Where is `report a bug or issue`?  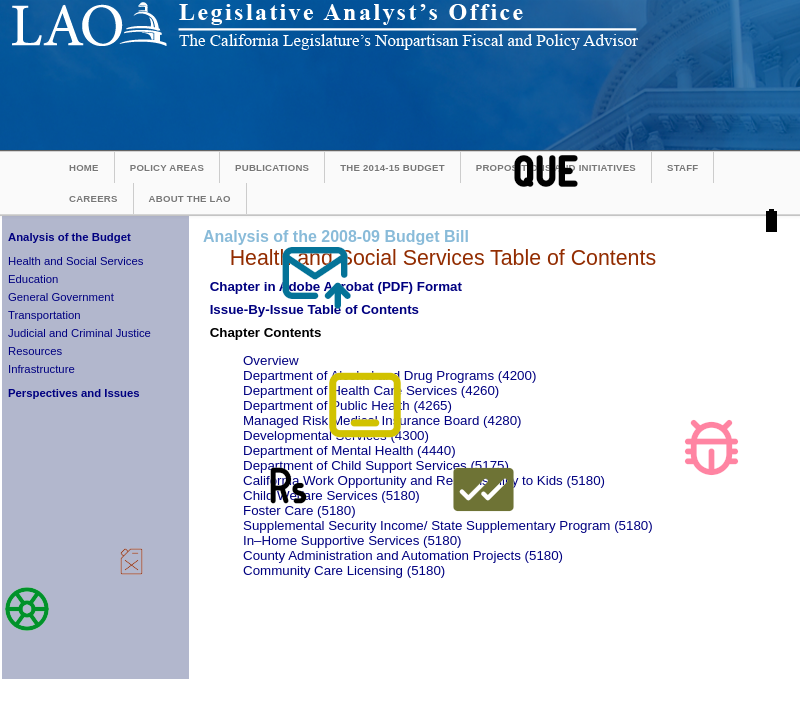
report a bug or issue is located at coordinates (711, 446).